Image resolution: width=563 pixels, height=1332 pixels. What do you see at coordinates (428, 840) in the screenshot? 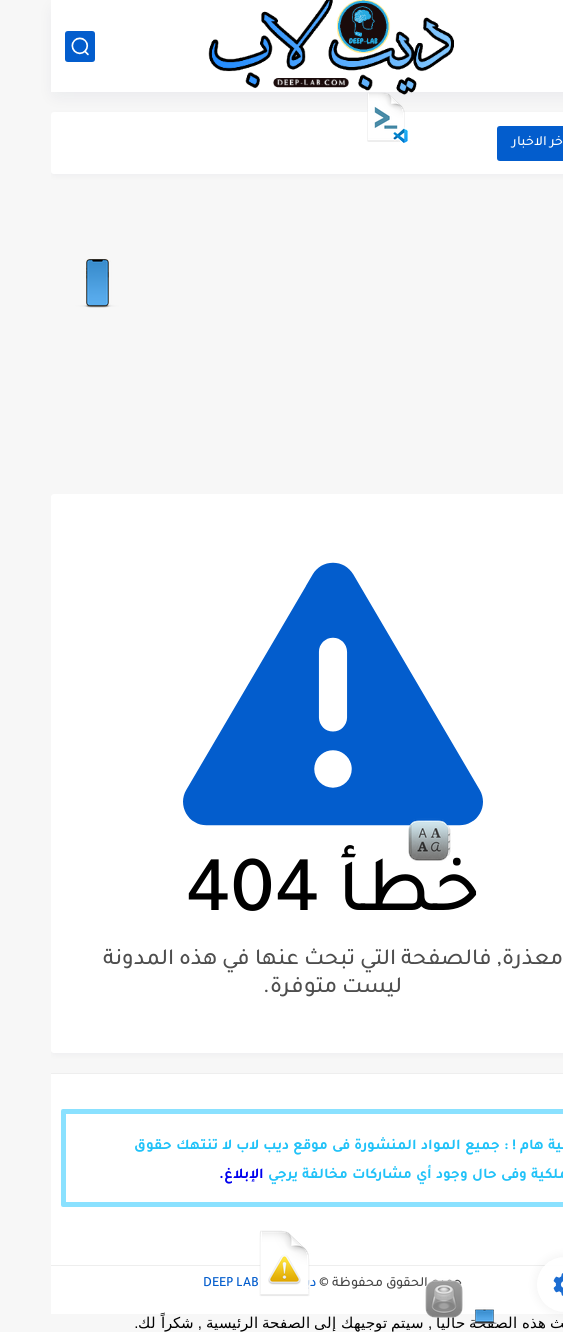
I see `open font book to manage installed fonts` at bounding box center [428, 840].